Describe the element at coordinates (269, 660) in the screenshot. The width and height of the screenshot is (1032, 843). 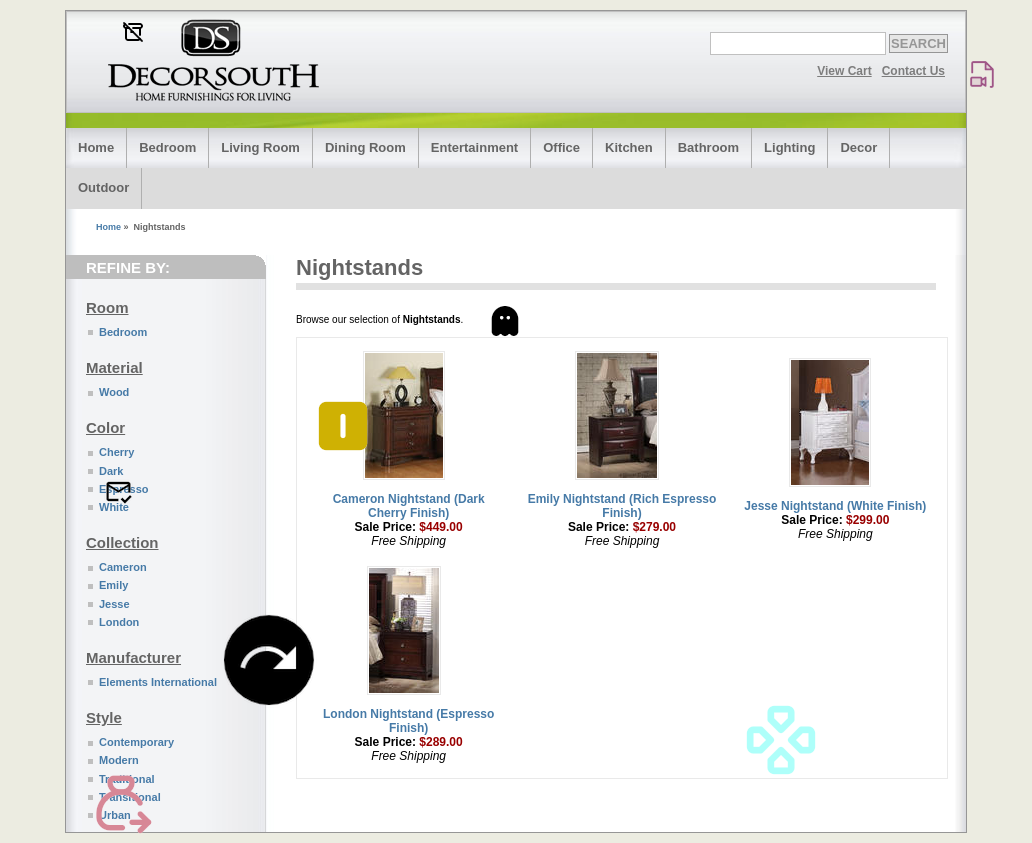
I see `skip to next scheduled task or plan` at that location.